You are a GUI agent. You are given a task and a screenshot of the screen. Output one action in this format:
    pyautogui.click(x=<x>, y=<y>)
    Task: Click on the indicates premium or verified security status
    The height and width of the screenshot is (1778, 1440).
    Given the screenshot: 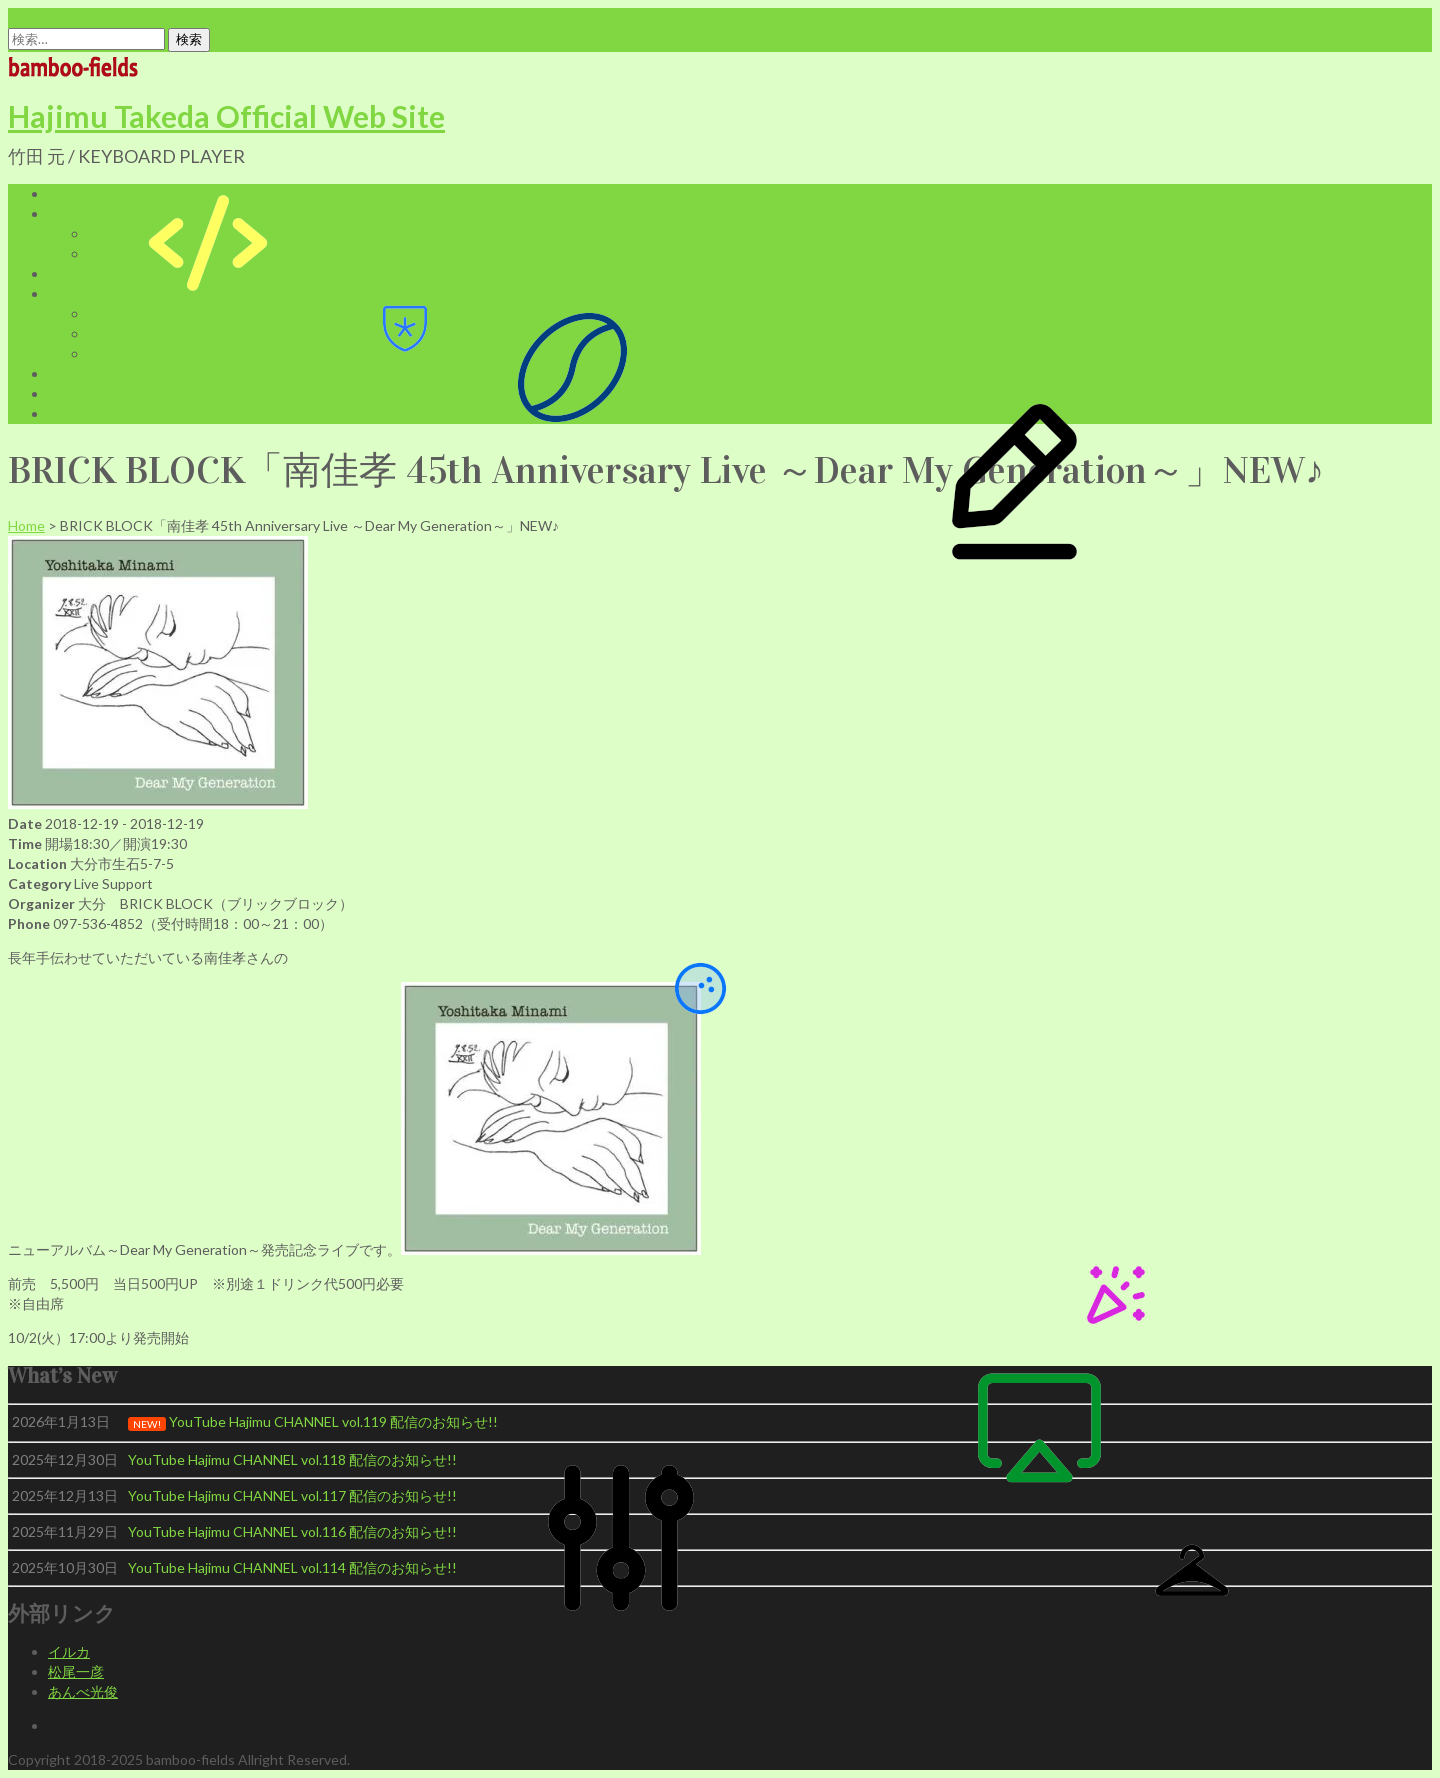 What is the action you would take?
    pyautogui.click(x=405, y=326)
    